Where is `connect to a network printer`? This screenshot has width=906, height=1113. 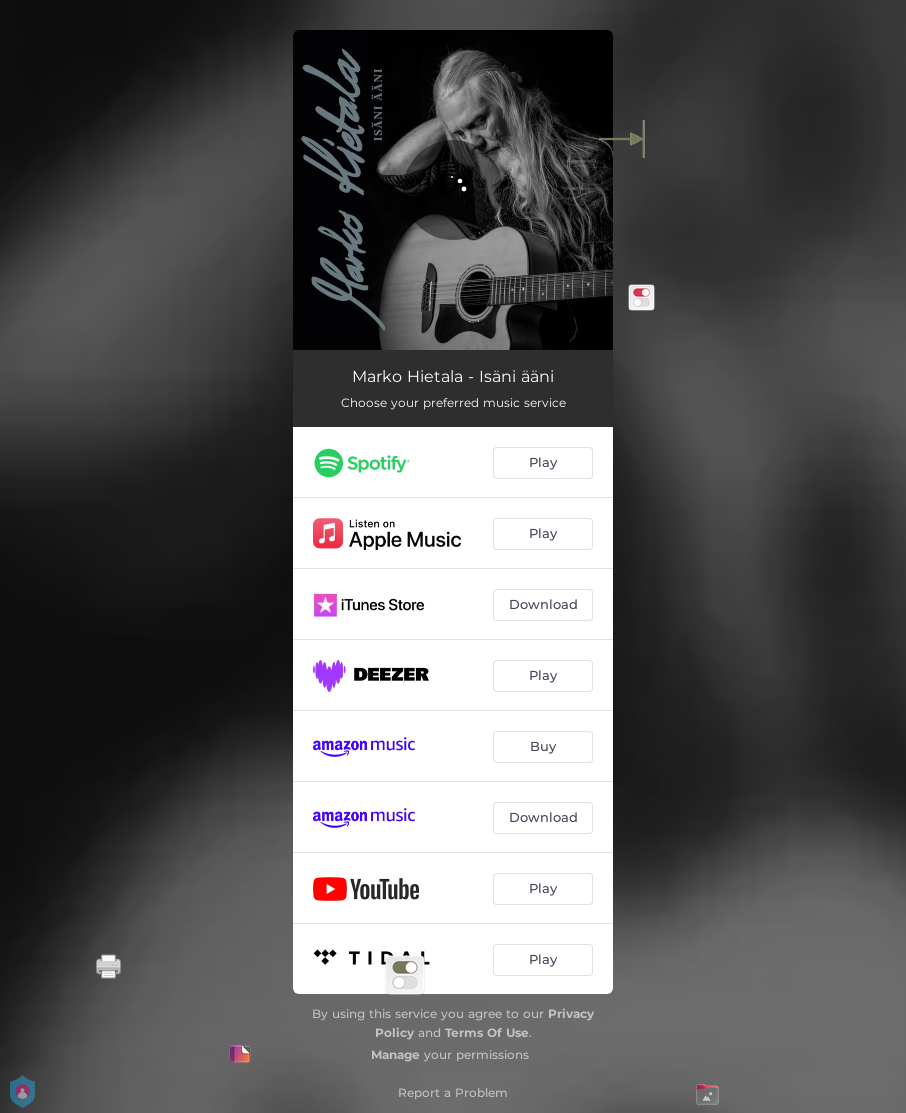 connect to a network printer is located at coordinates (108, 966).